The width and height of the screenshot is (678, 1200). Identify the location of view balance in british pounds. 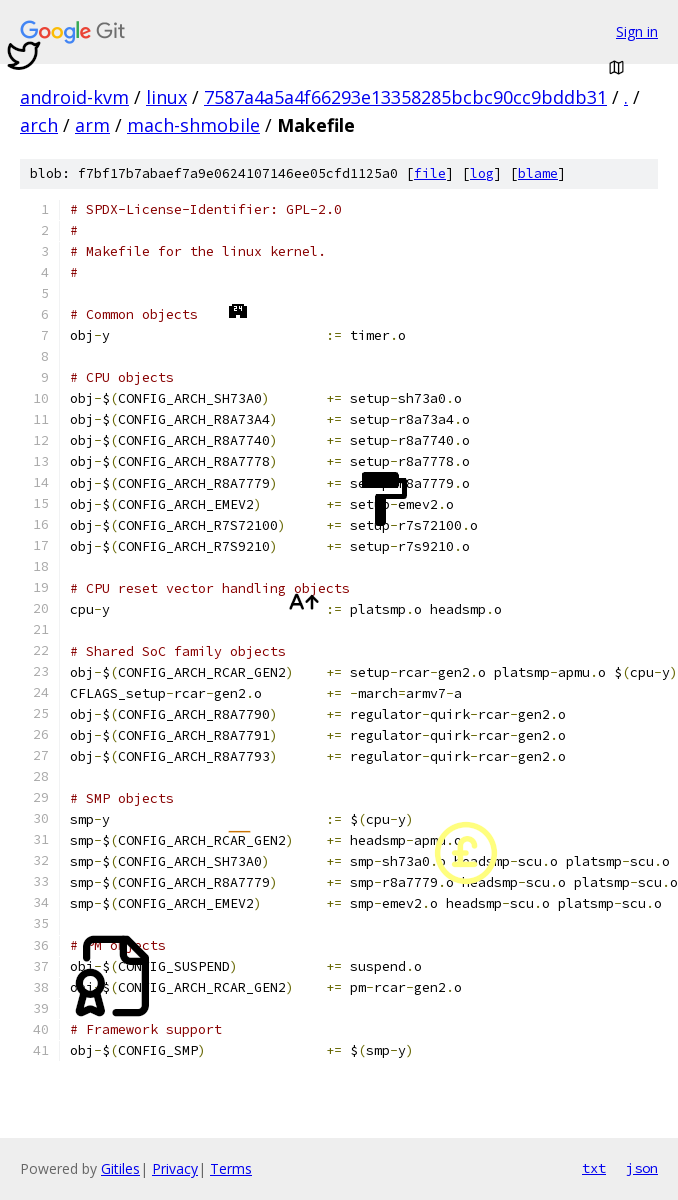
(466, 853).